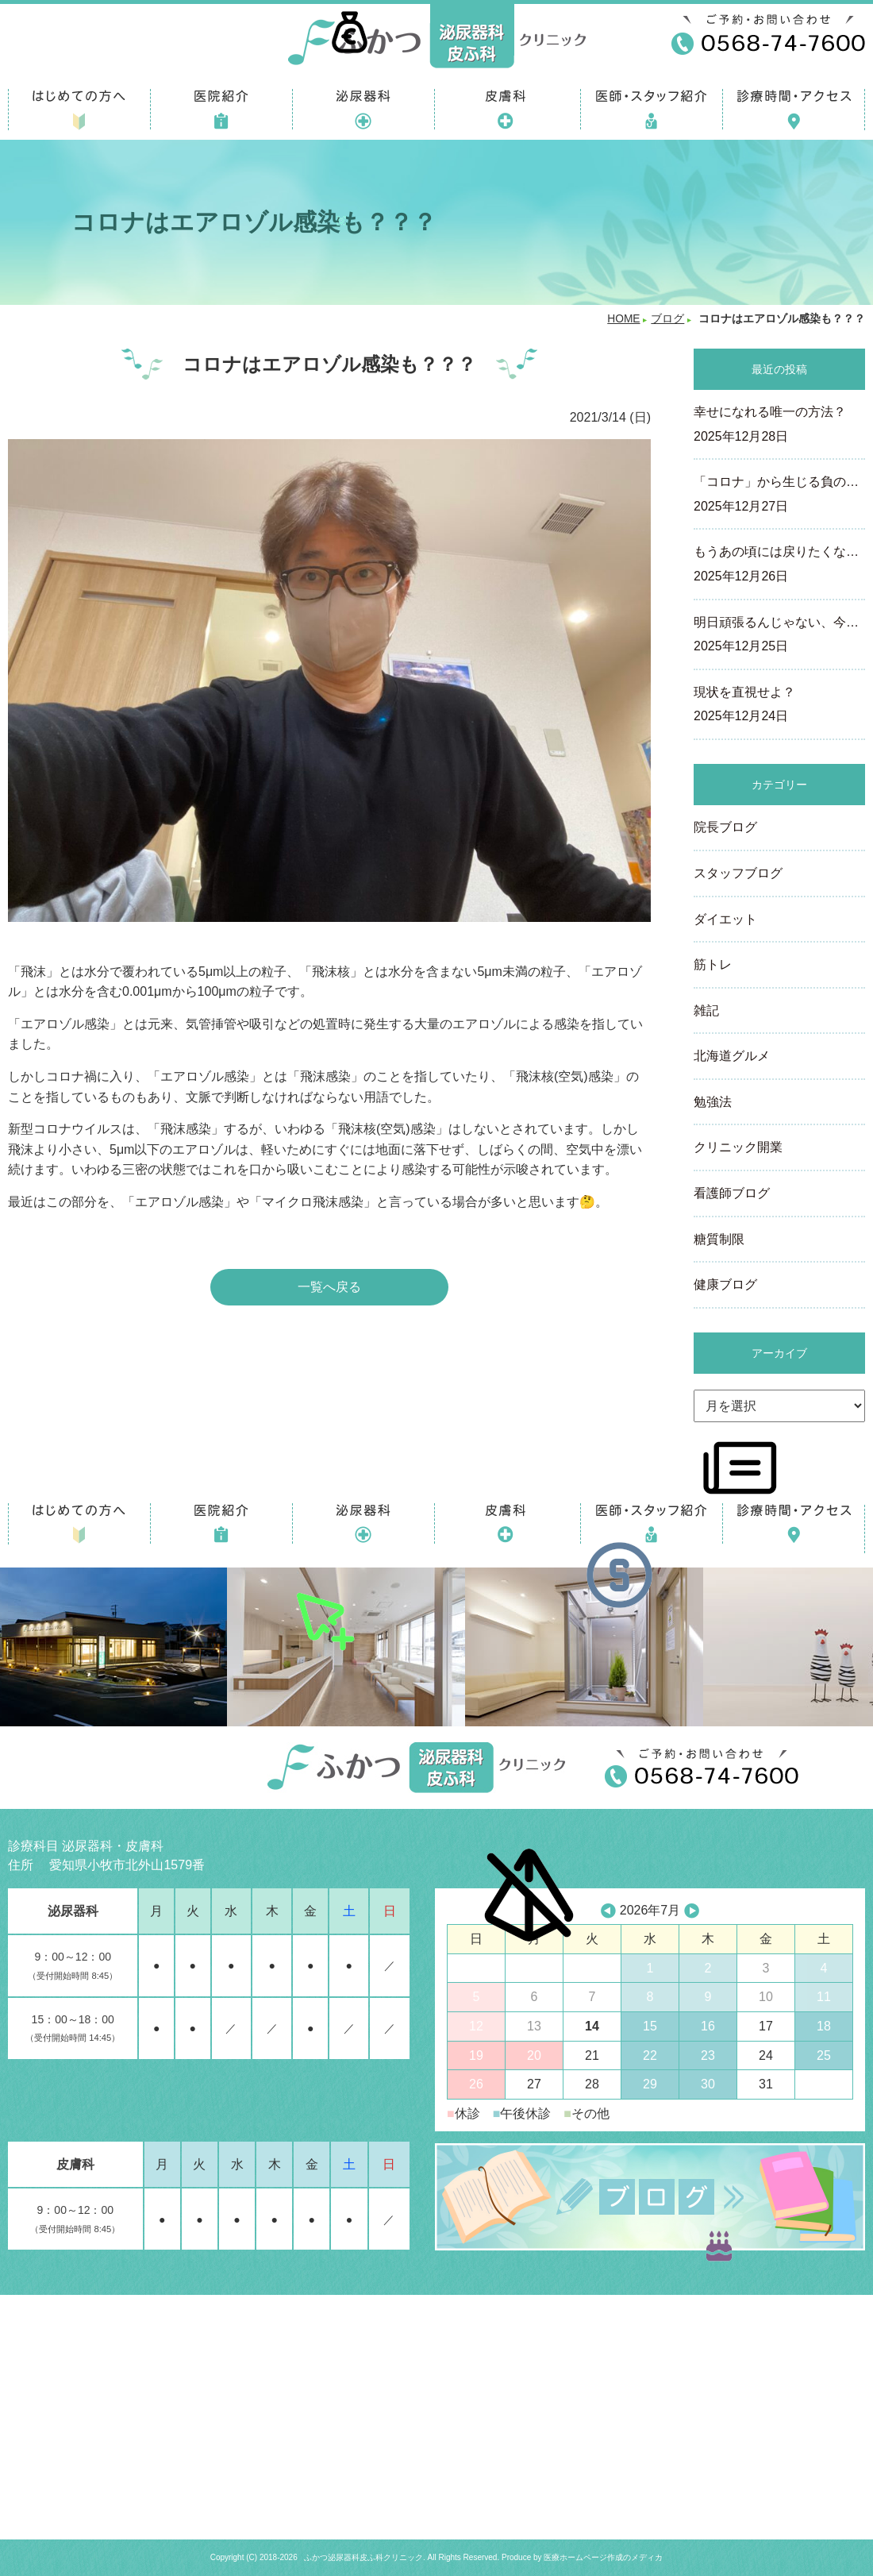 This screenshot has width=873, height=2576. What do you see at coordinates (529, 1895) in the screenshot?
I see `disable or hide pyramid view` at bounding box center [529, 1895].